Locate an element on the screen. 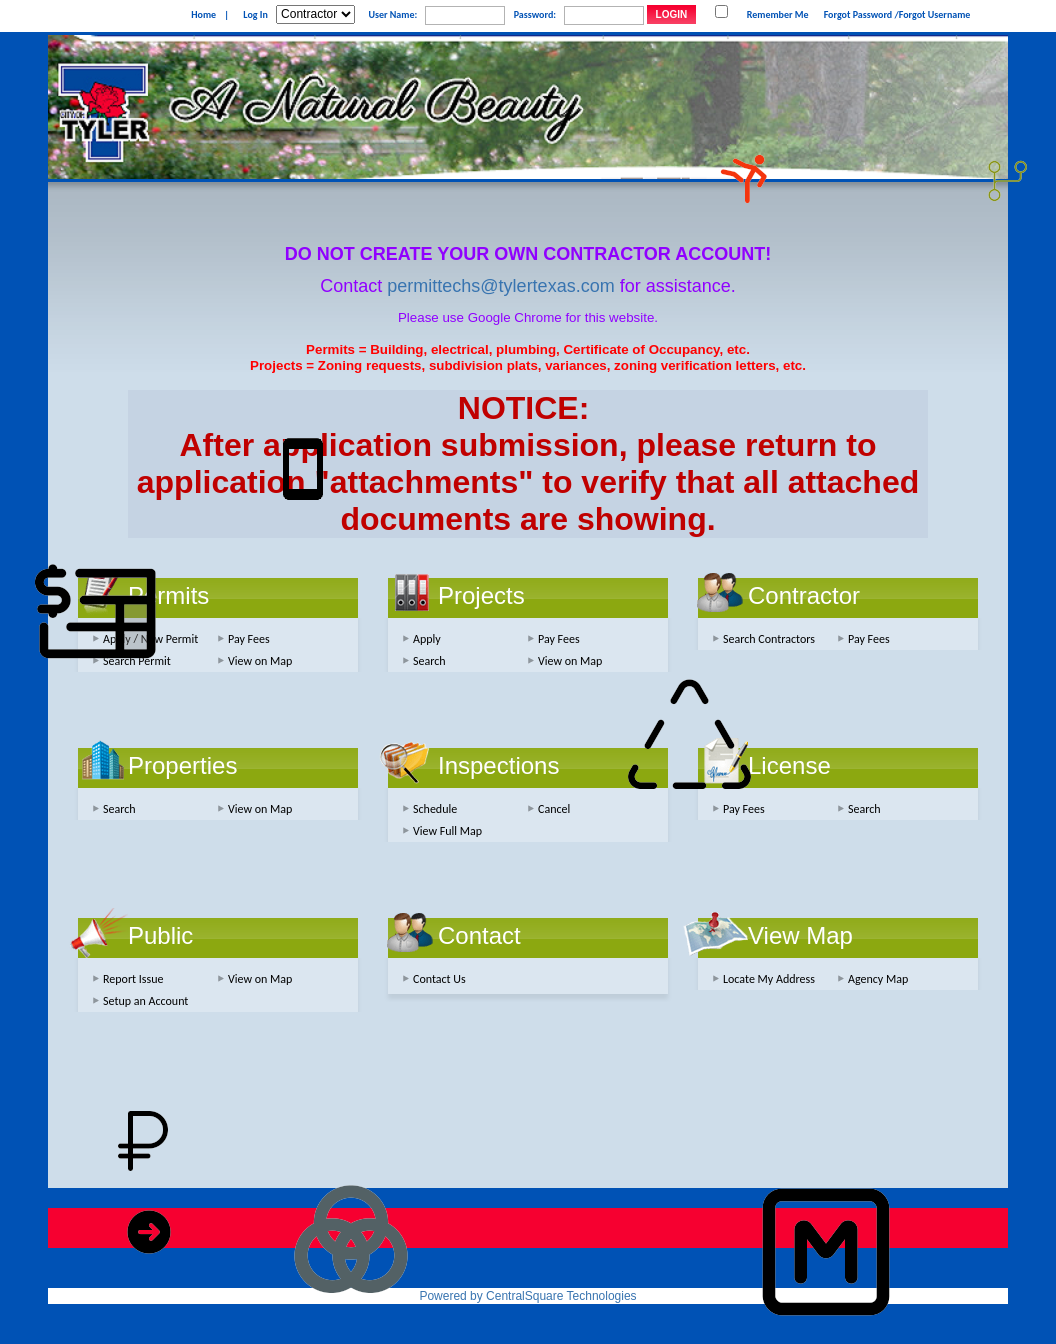 This screenshot has width=1056, height=1344. toggle medium size or format option is located at coordinates (826, 1252).